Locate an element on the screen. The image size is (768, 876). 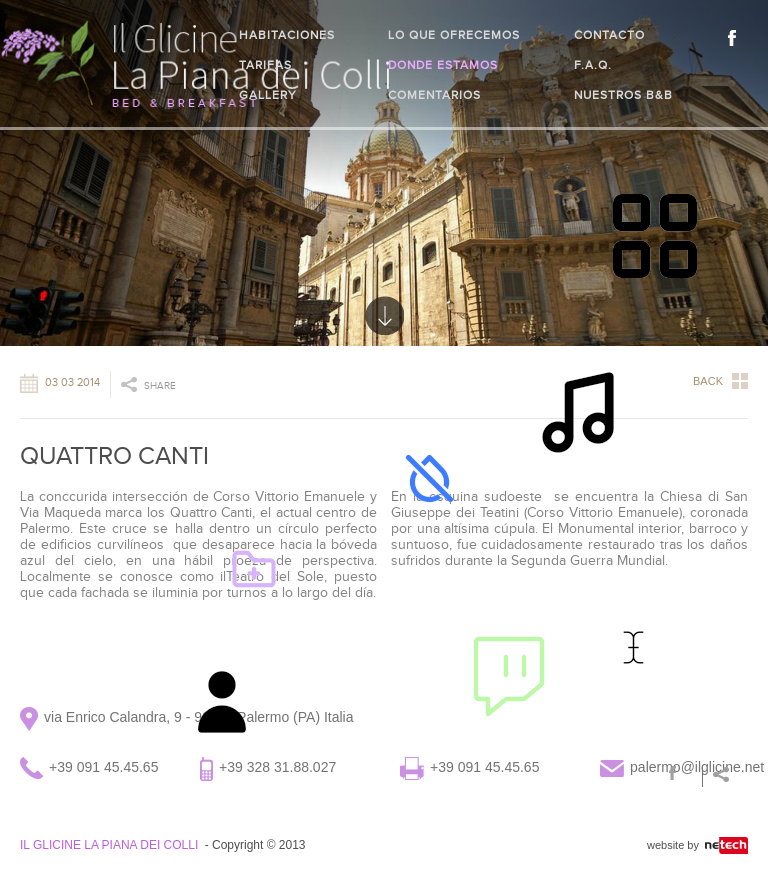
create a new folder is located at coordinates (254, 569).